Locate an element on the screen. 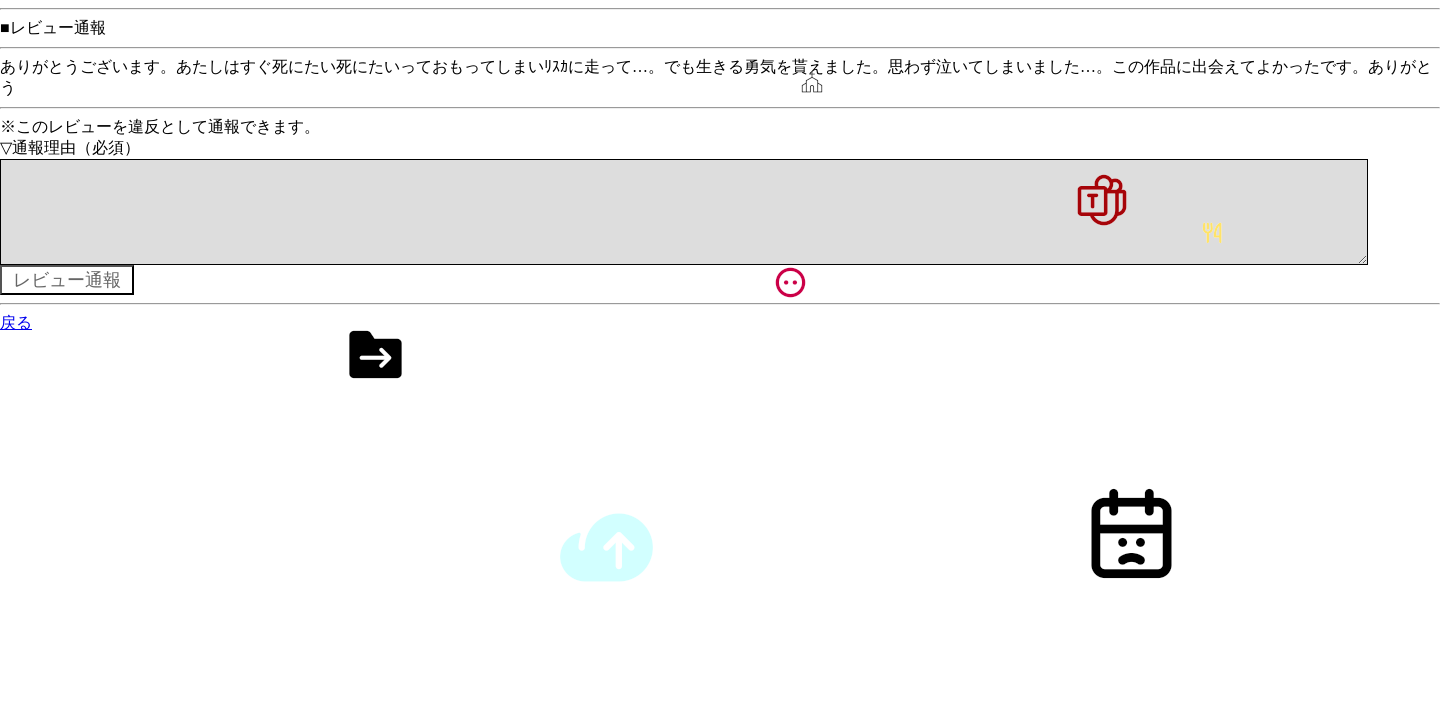  no events scheduled for this date is located at coordinates (1131, 533).